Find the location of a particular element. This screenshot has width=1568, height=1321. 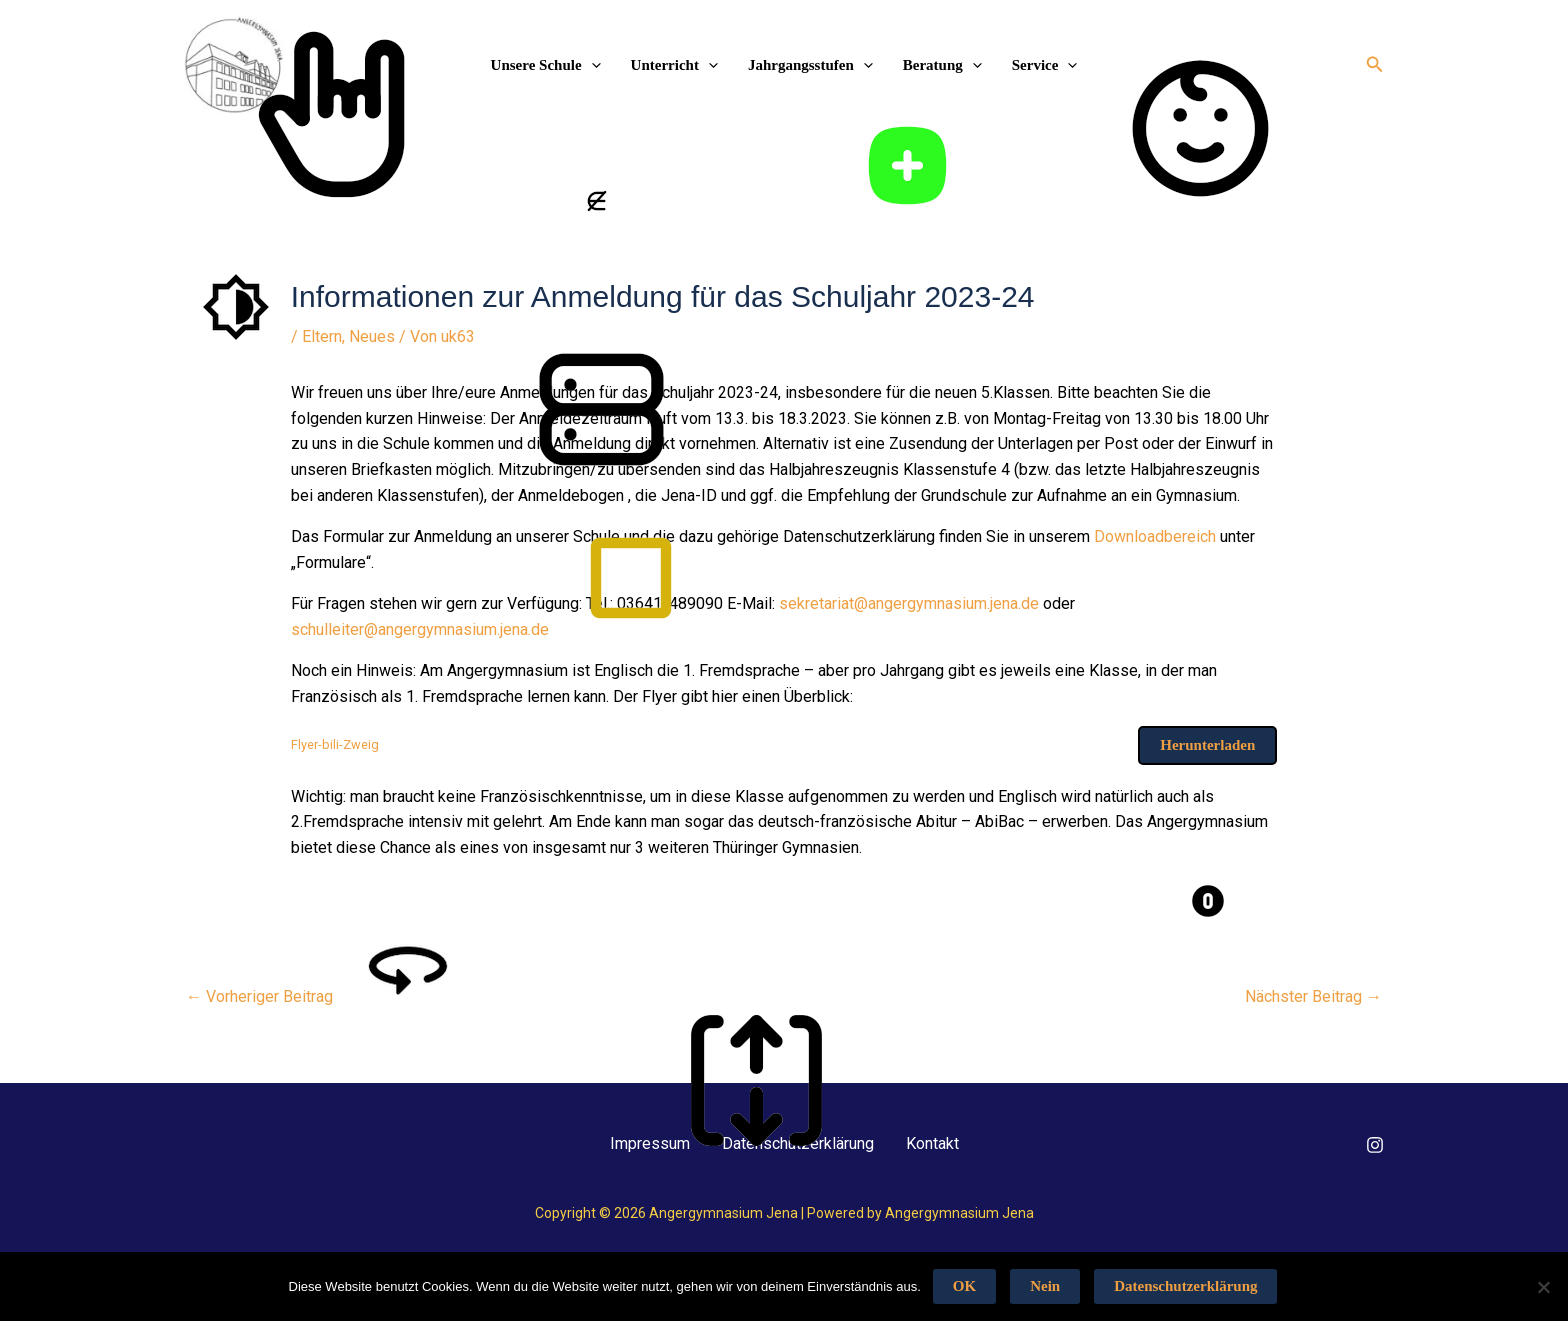

view server status is located at coordinates (601, 409).